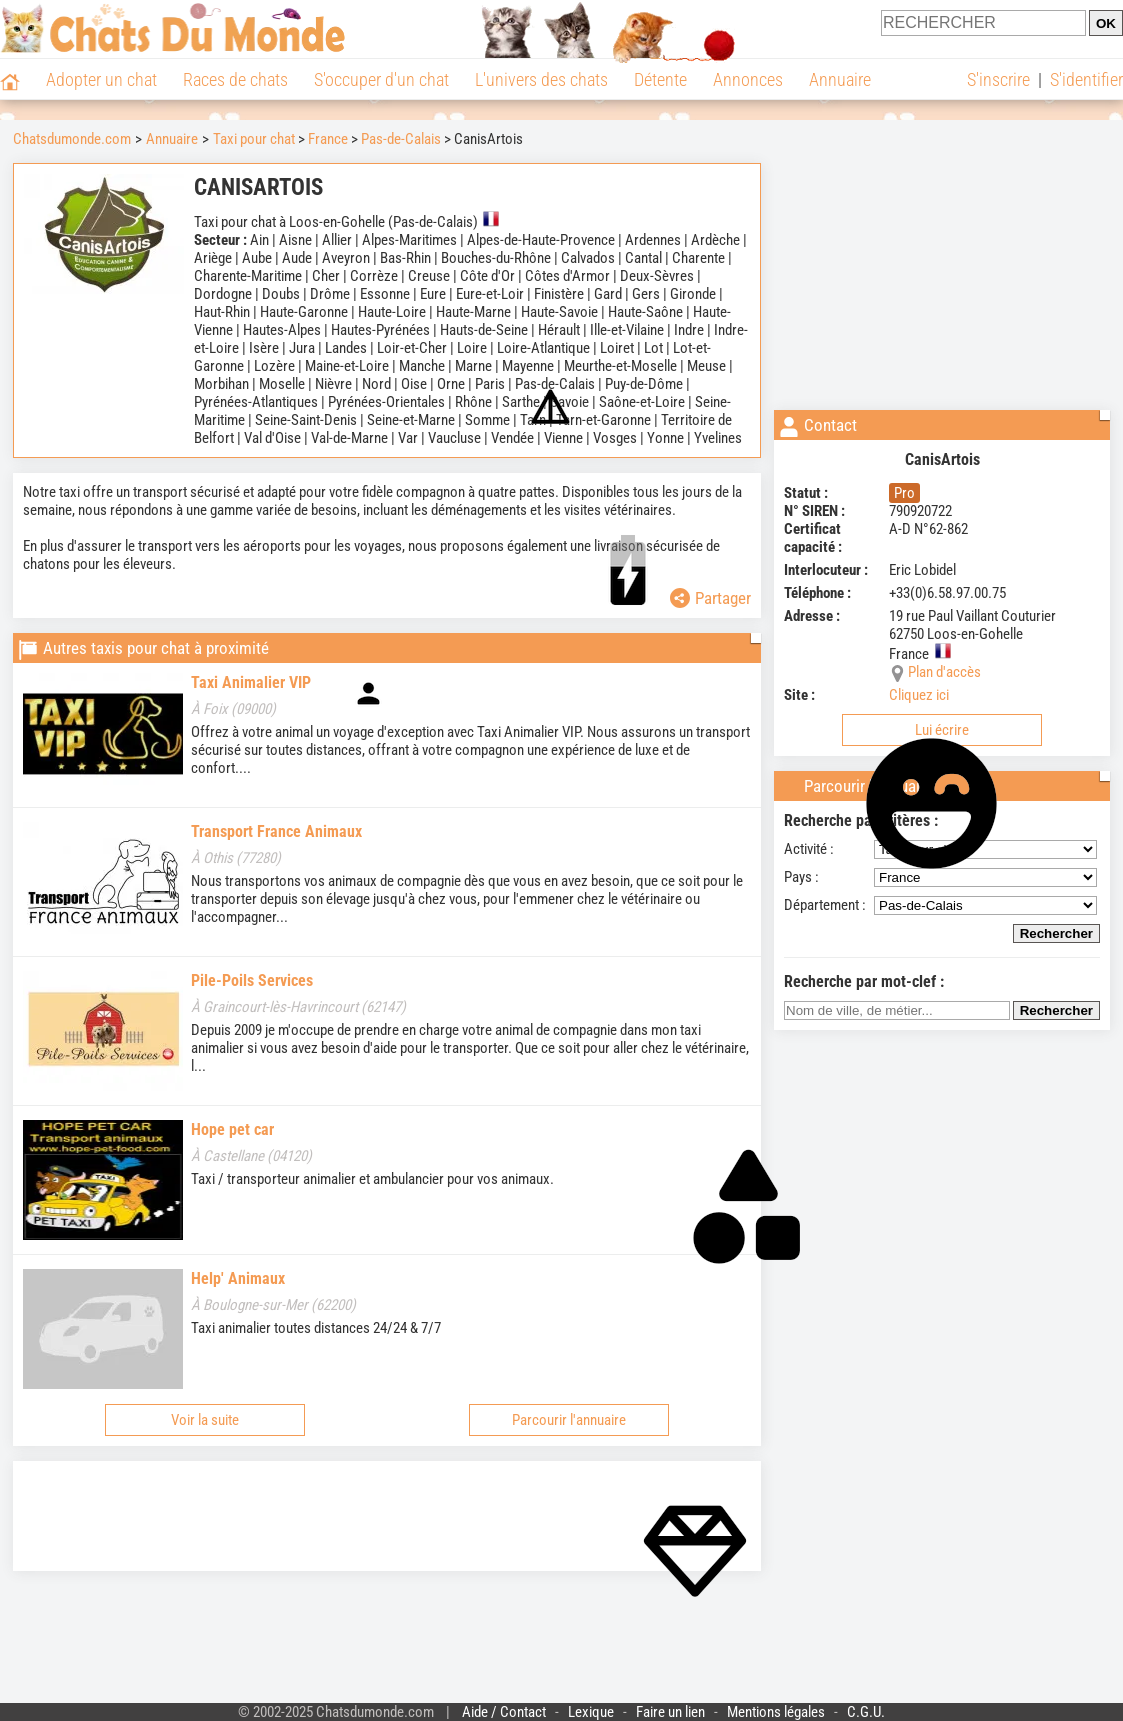 The image size is (1123, 1721). I want to click on indicates battery is charging at 60% capacity, so click(628, 570).